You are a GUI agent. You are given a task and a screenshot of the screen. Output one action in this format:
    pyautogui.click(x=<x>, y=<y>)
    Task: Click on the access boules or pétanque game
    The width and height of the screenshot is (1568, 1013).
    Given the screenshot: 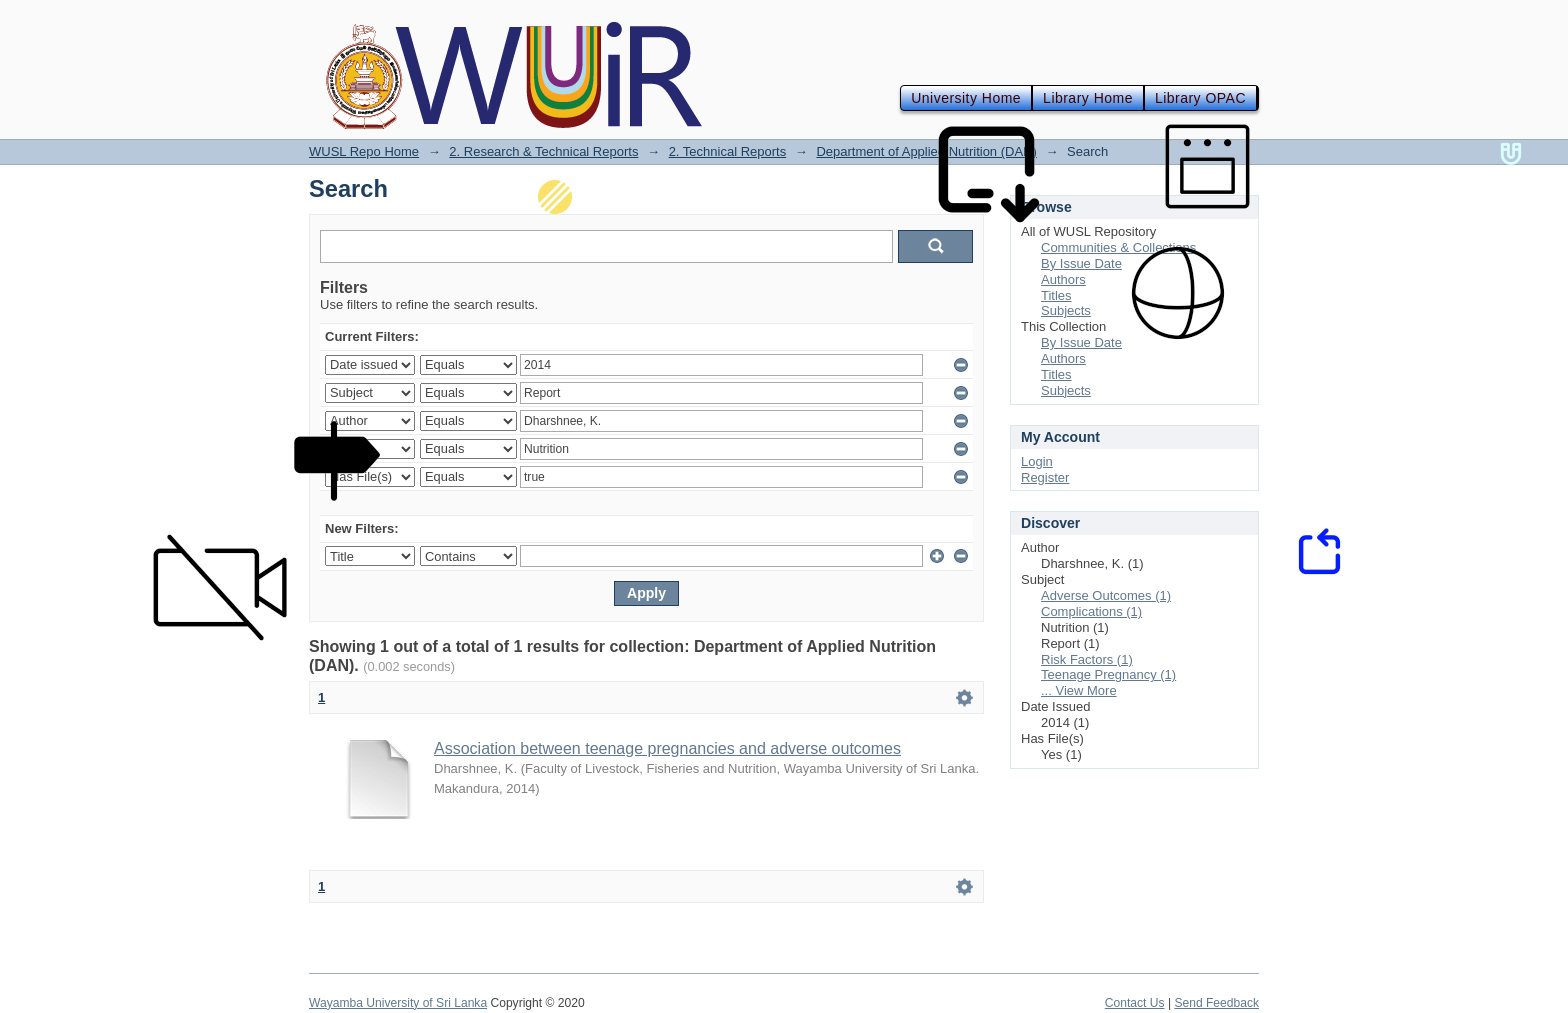 What is the action you would take?
    pyautogui.click(x=555, y=197)
    